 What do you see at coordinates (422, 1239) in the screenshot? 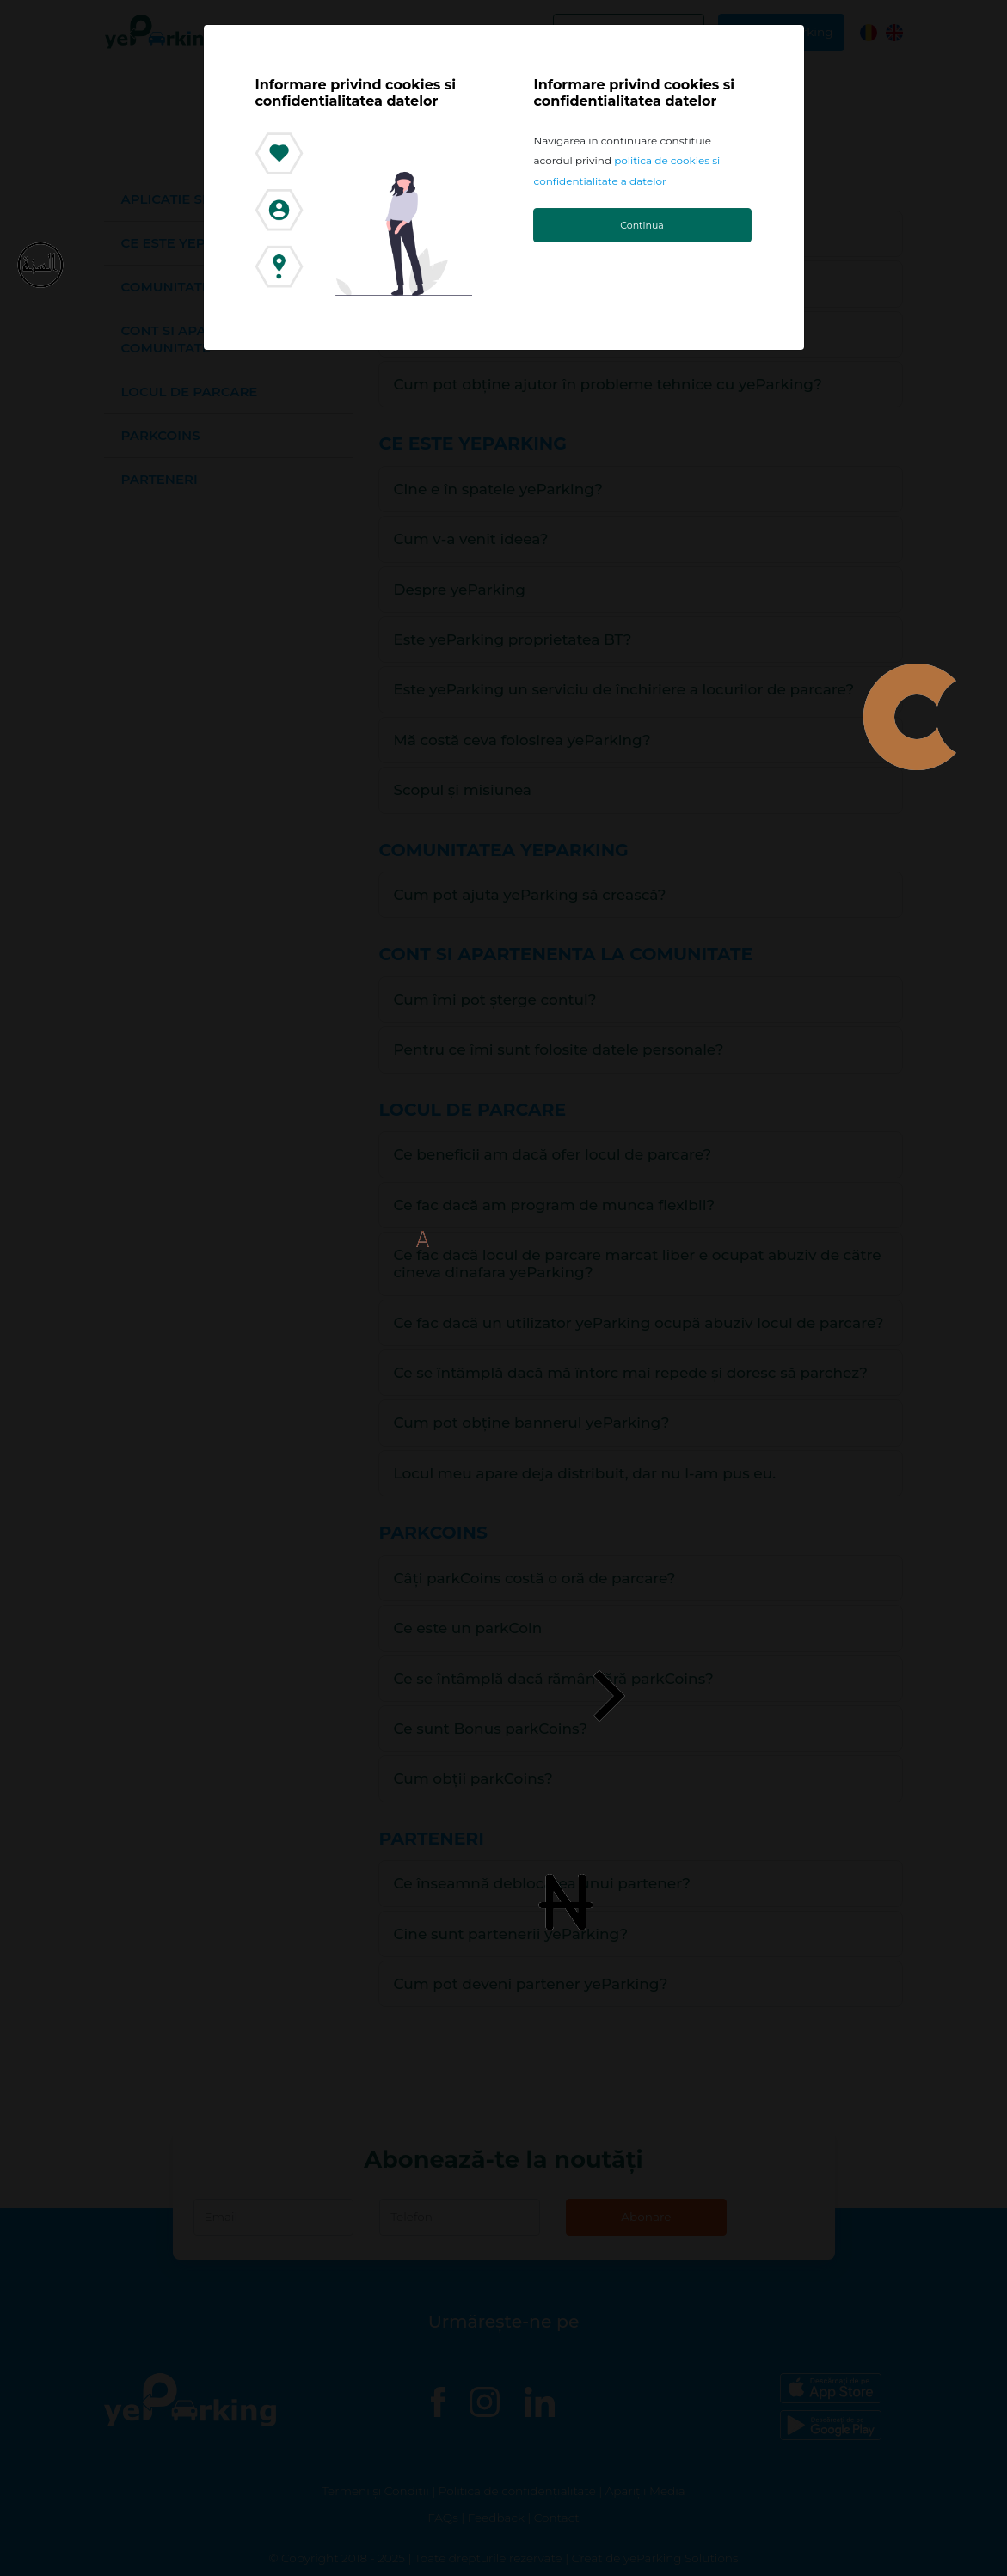
I see `A-Frame VR framework logo` at bounding box center [422, 1239].